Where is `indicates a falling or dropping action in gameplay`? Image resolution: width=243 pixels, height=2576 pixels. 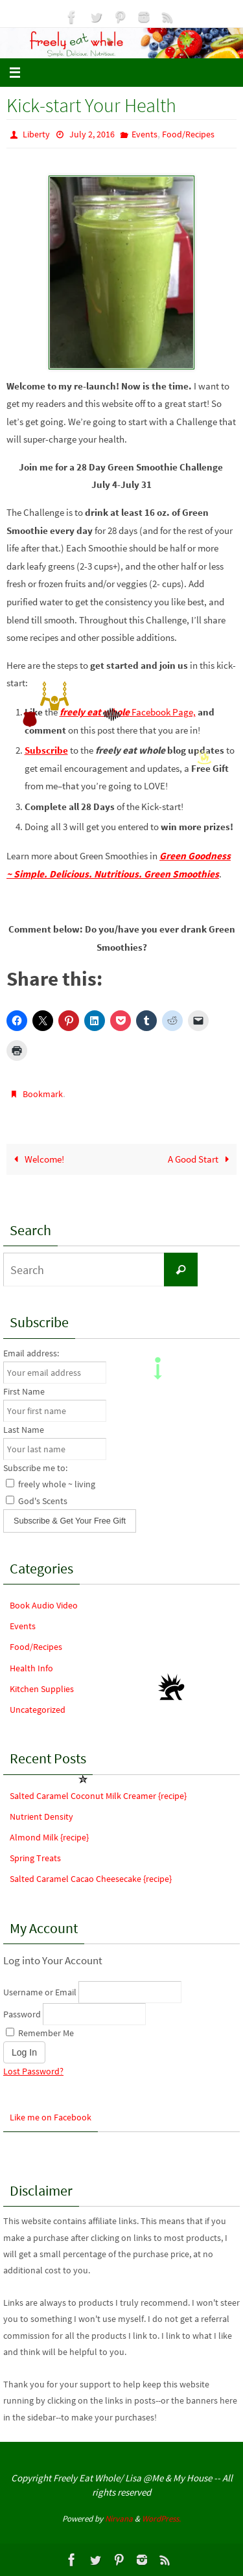 indicates a falling or dropping action in gameplay is located at coordinates (157, 1368).